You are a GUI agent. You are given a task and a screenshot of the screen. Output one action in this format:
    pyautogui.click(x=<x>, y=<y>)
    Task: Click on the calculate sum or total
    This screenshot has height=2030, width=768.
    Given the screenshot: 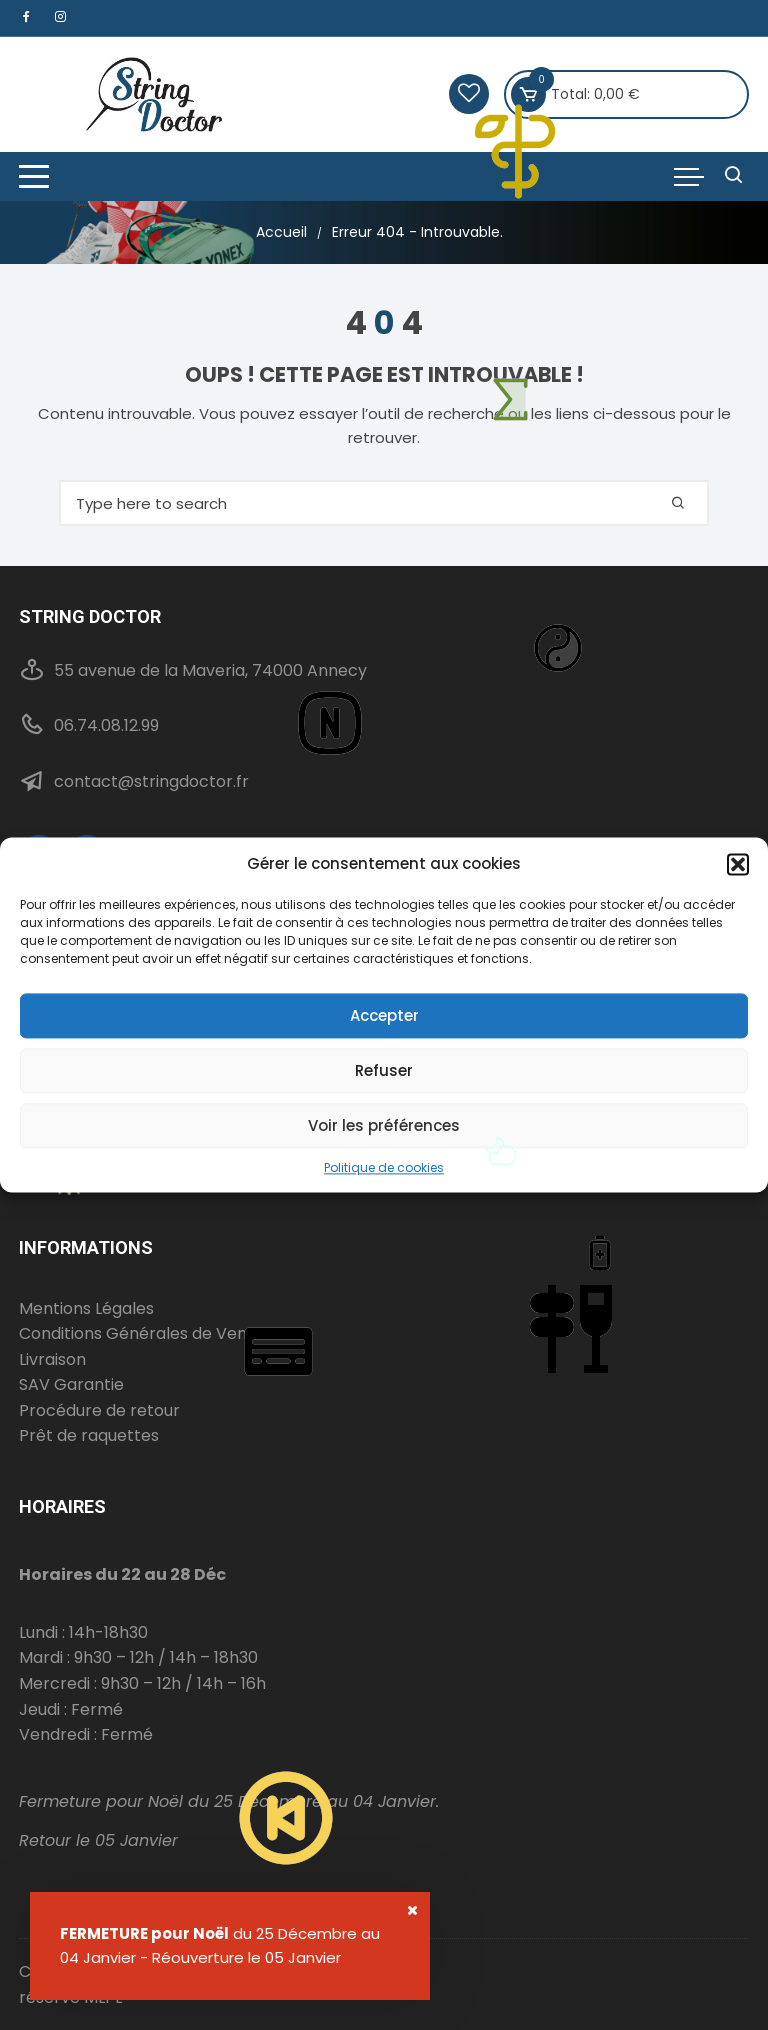 What is the action you would take?
    pyautogui.click(x=510, y=399)
    